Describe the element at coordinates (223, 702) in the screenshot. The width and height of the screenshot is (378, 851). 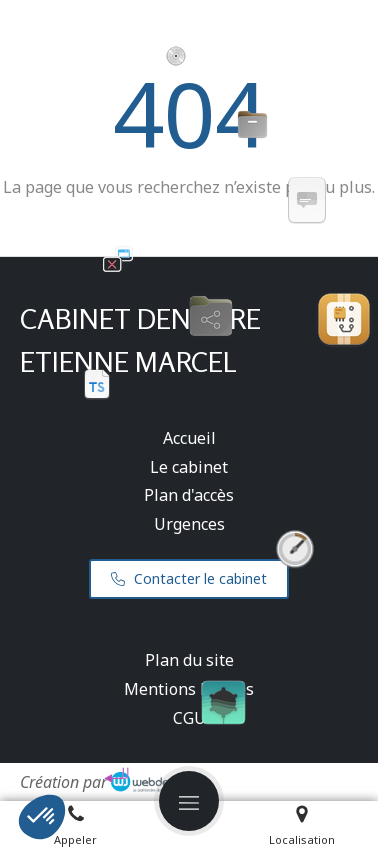
I see `launch gnome mines game` at that location.